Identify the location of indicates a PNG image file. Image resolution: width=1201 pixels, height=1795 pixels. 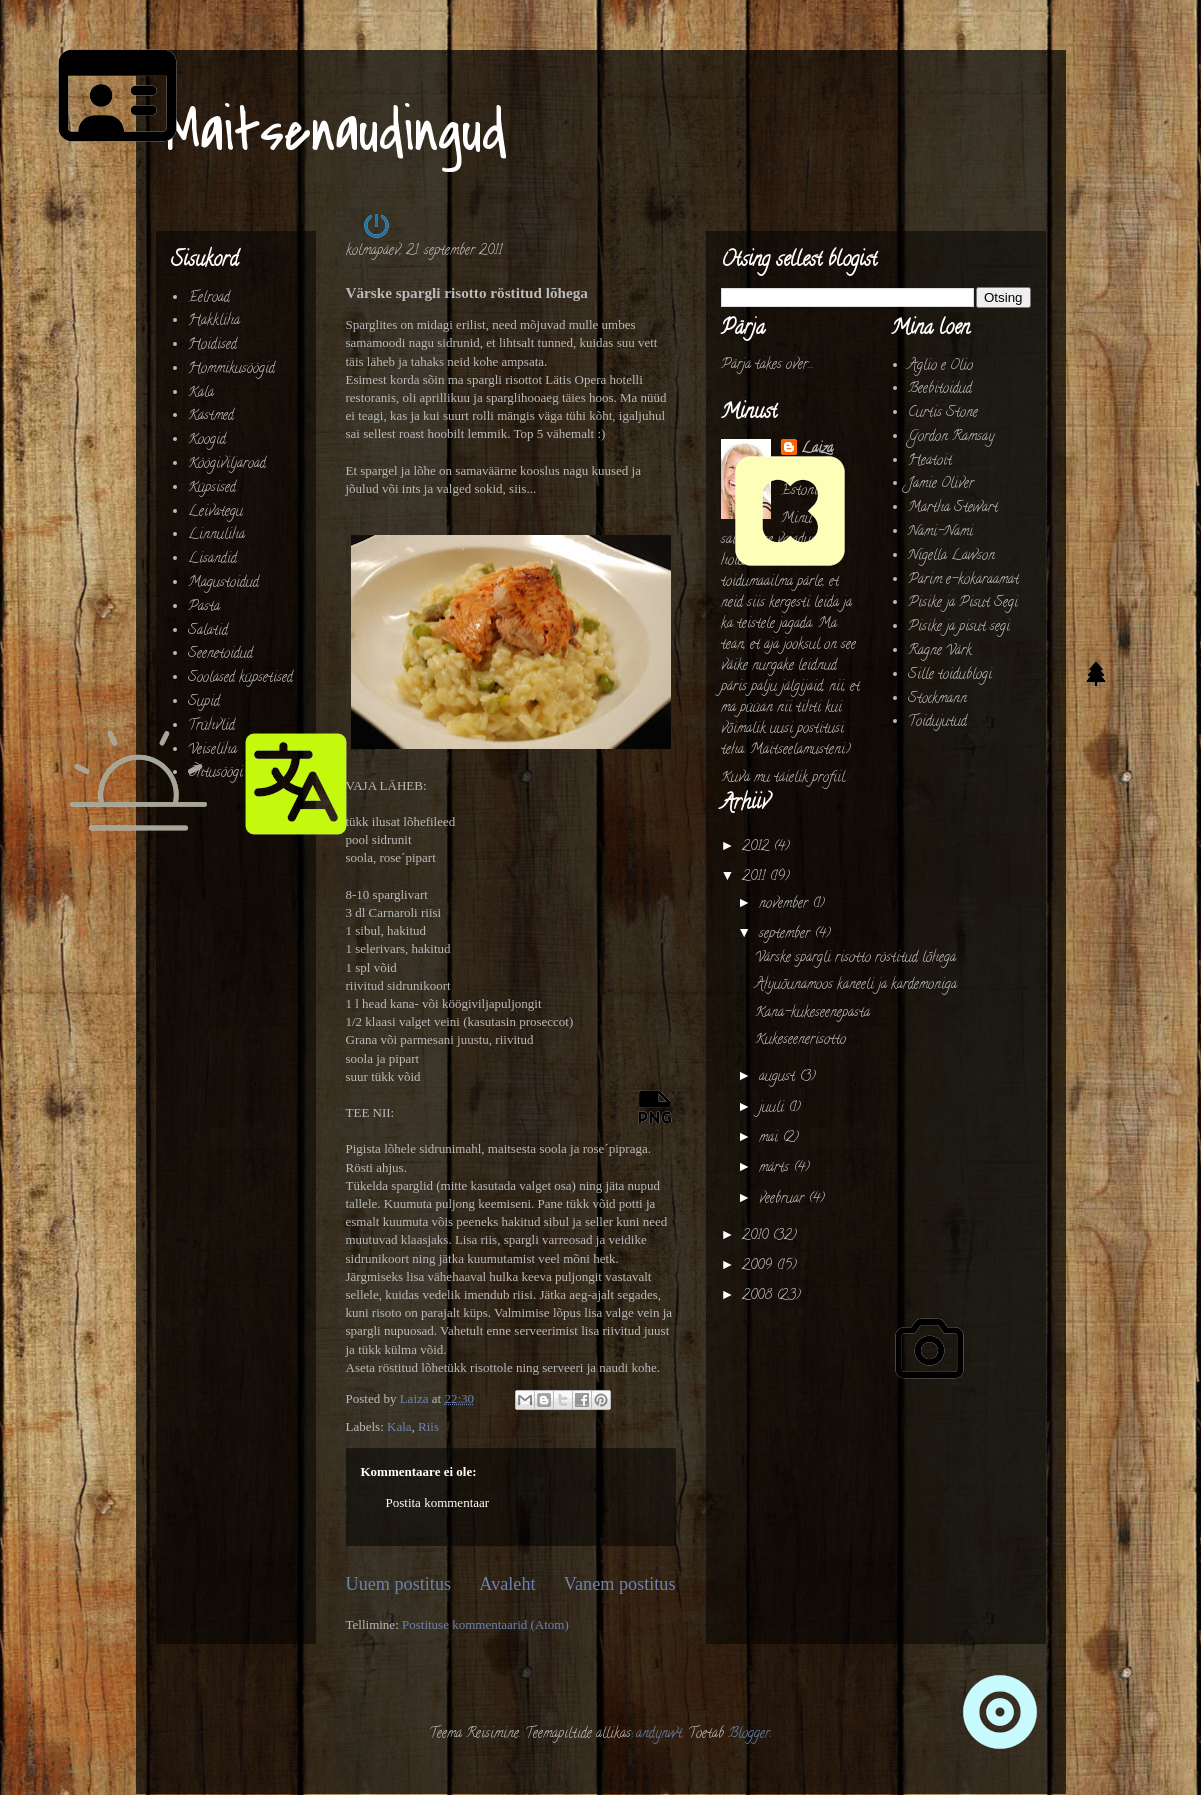
(654, 1108).